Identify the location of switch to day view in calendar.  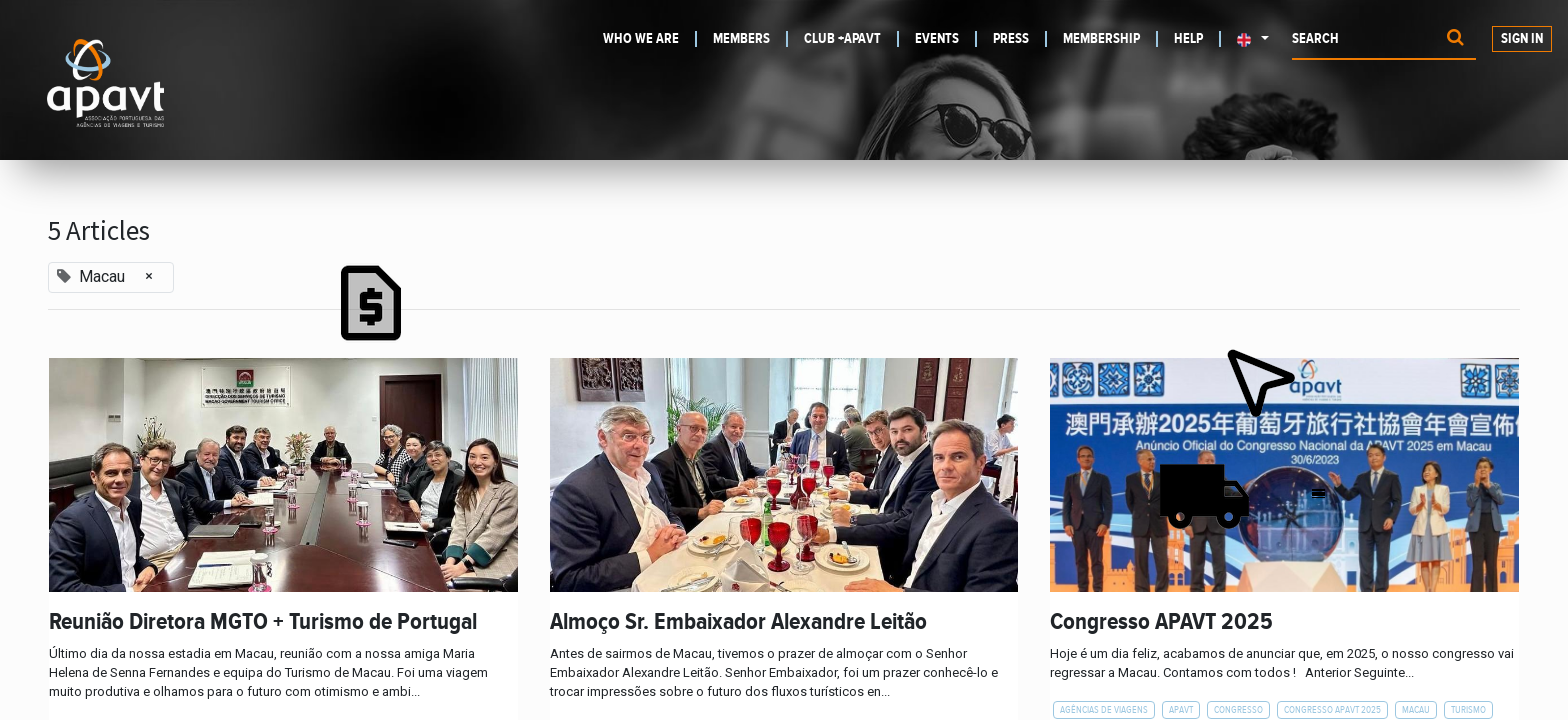
(1318, 493).